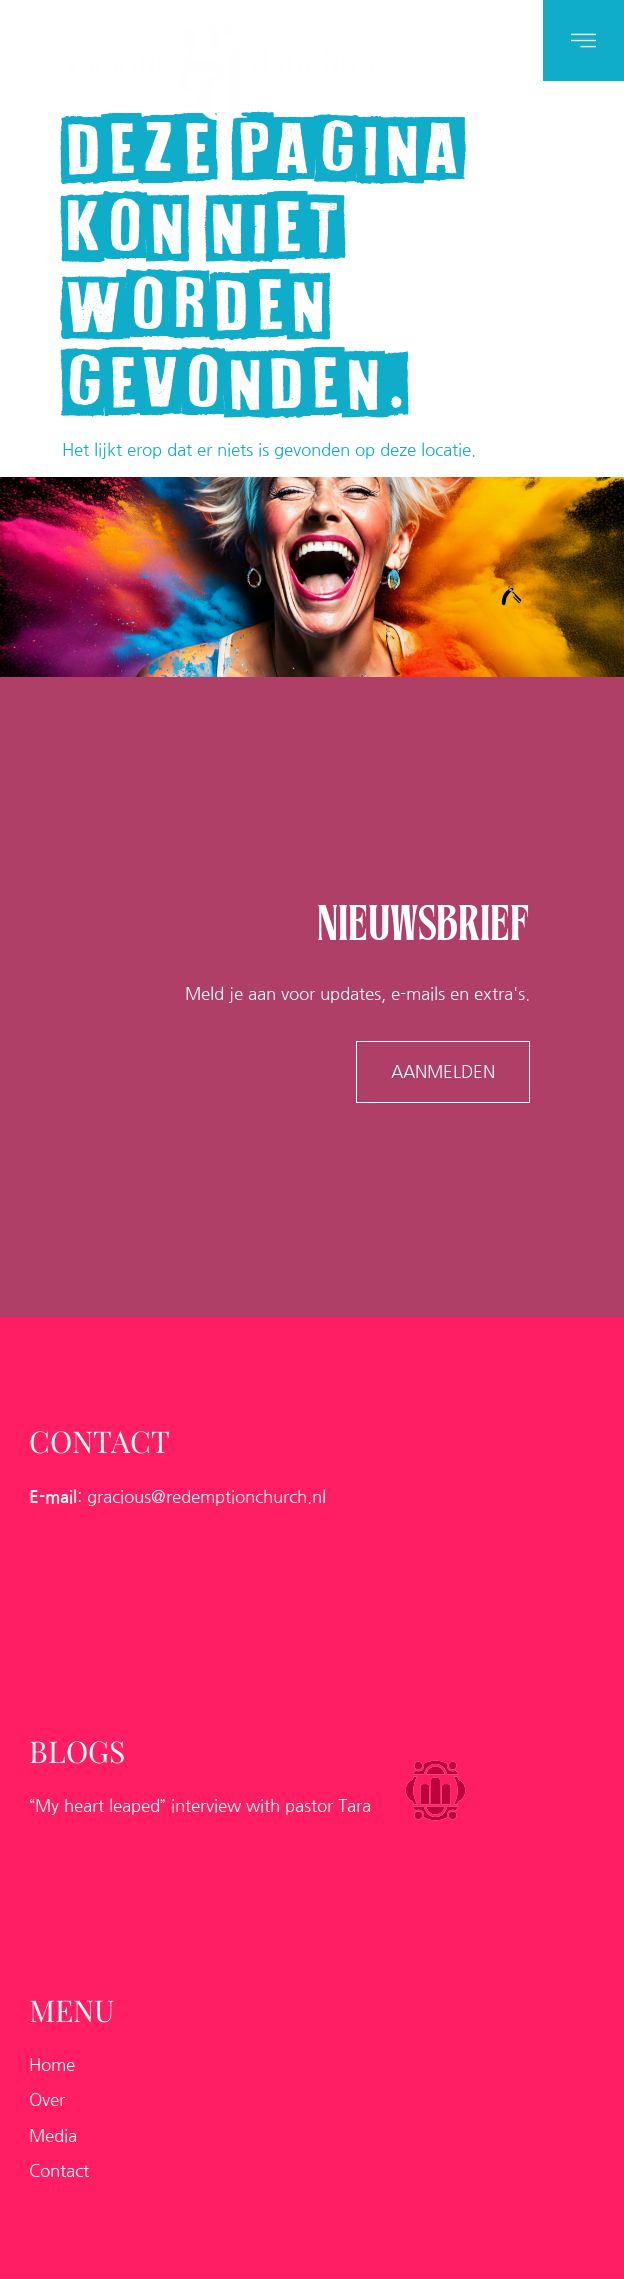 Image resolution: width=624 pixels, height=2279 pixels. Describe the element at coordinates (511, 595) in the screenshot. I see `grooming or personal care tools` at that location.